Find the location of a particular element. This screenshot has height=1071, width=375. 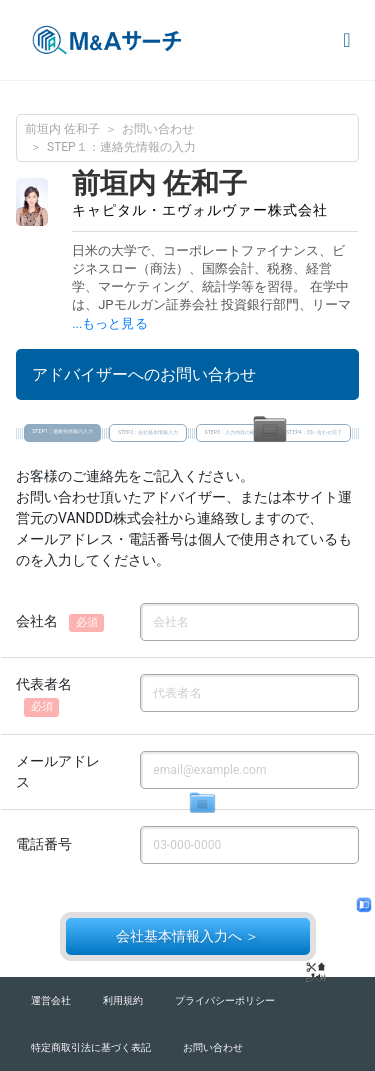

configure network proxy settings is located at coordinates (364, 905).